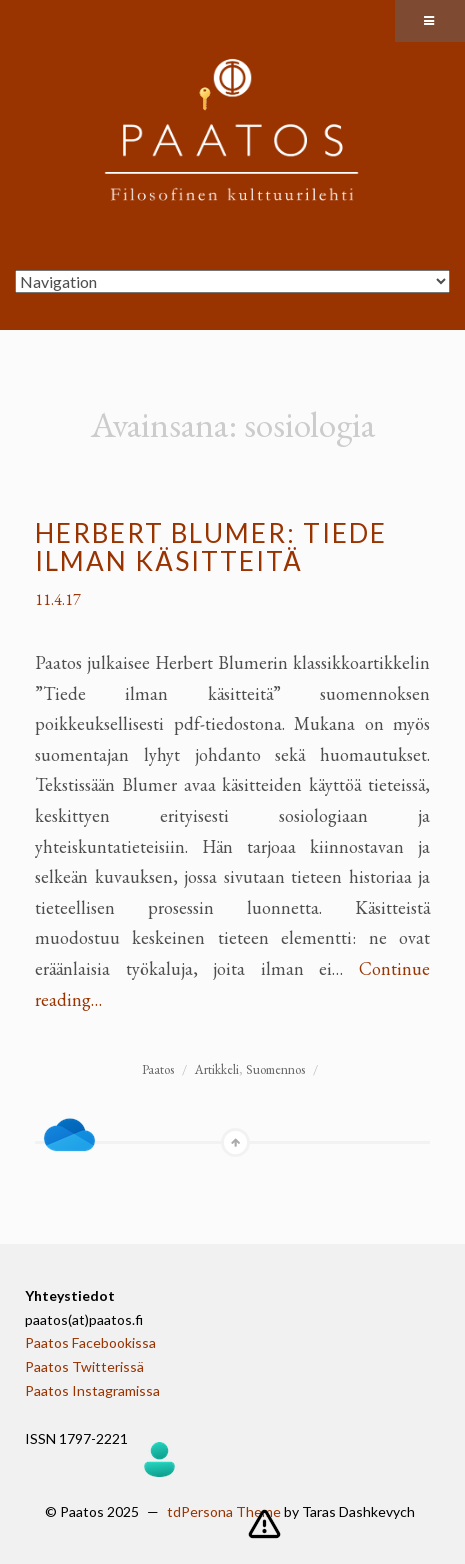 This screenshot has width=465, height=1564. I want to click on open microsoft onedrive, so click(69, 1134).